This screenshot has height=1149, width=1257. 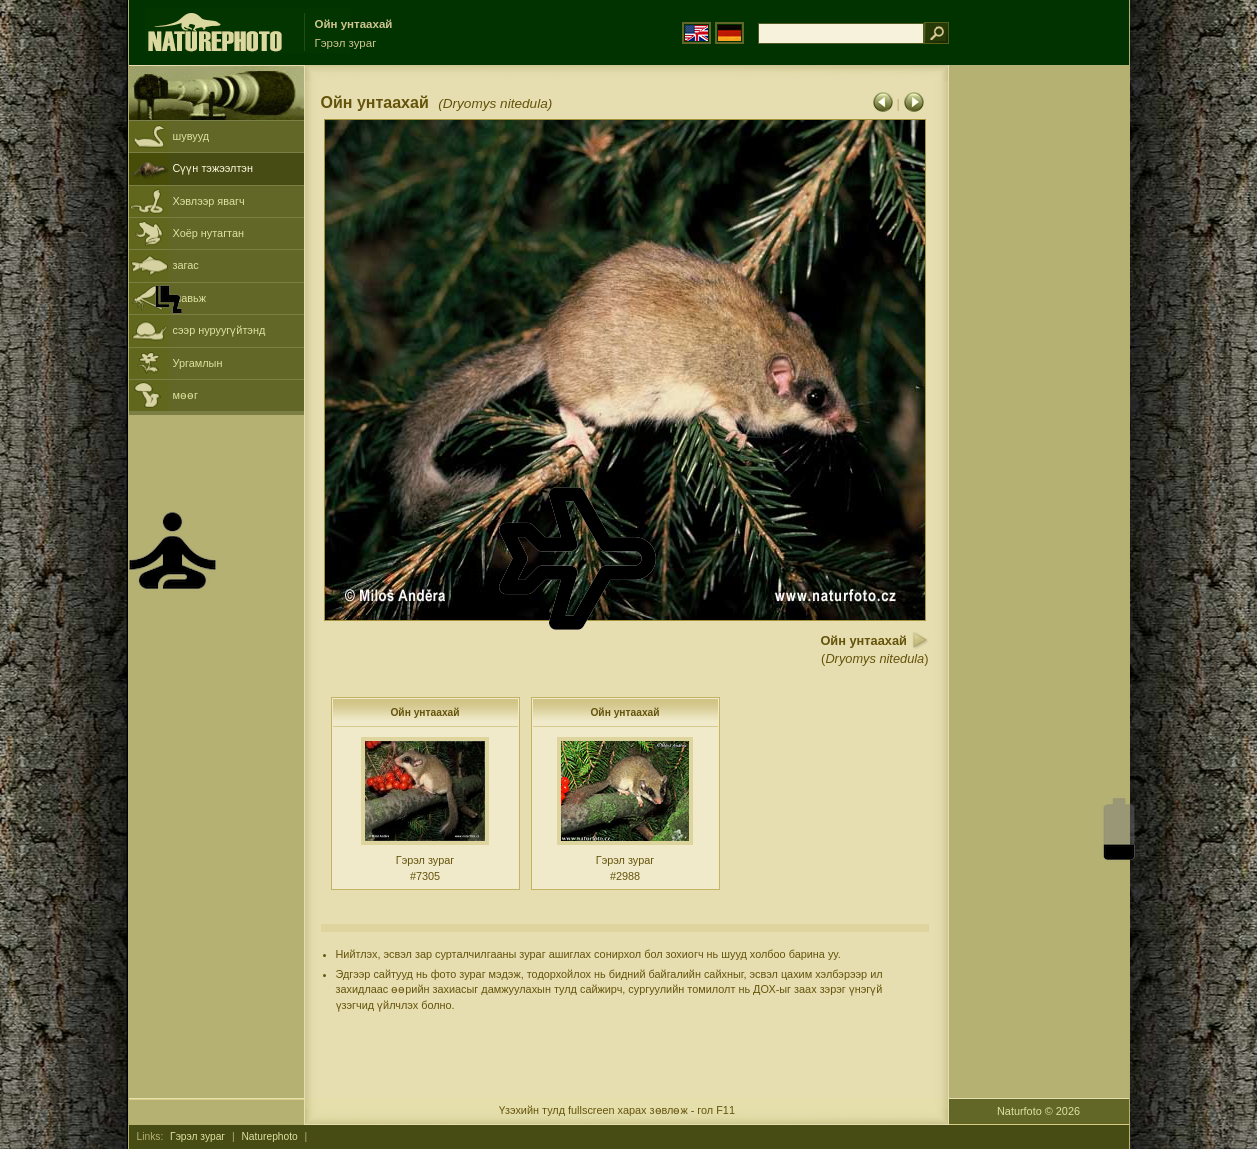 What do you see at coordinates (1119, 829) in the screenshot?
I see `indicates low battery level at 20%` at bounding box center [1119, 829].